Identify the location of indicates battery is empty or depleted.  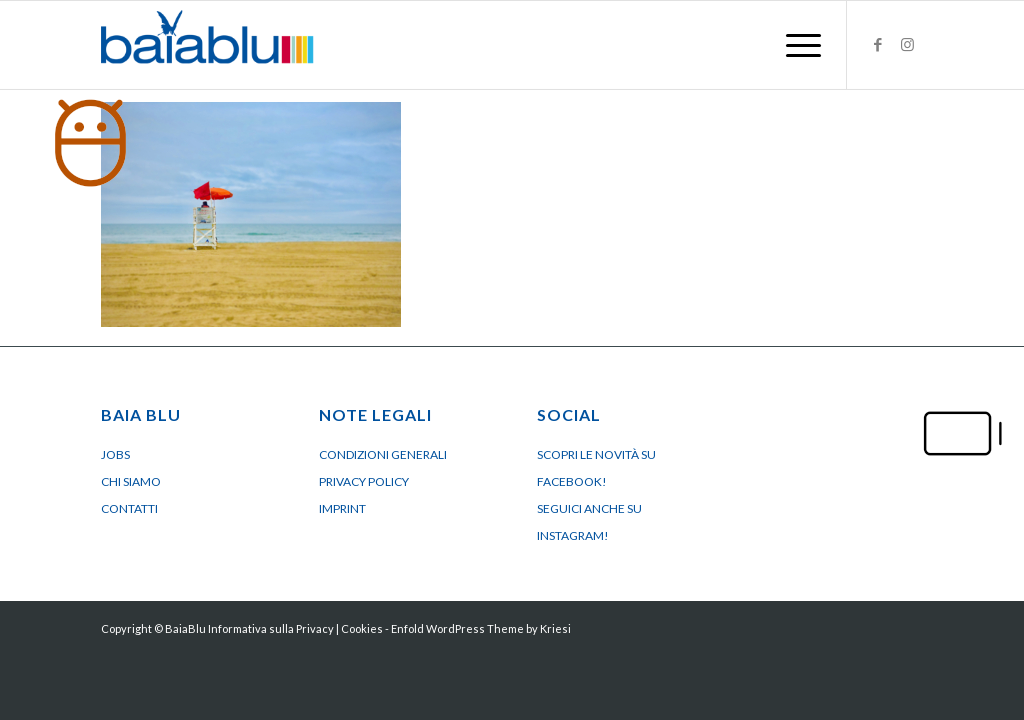
(961, 433).